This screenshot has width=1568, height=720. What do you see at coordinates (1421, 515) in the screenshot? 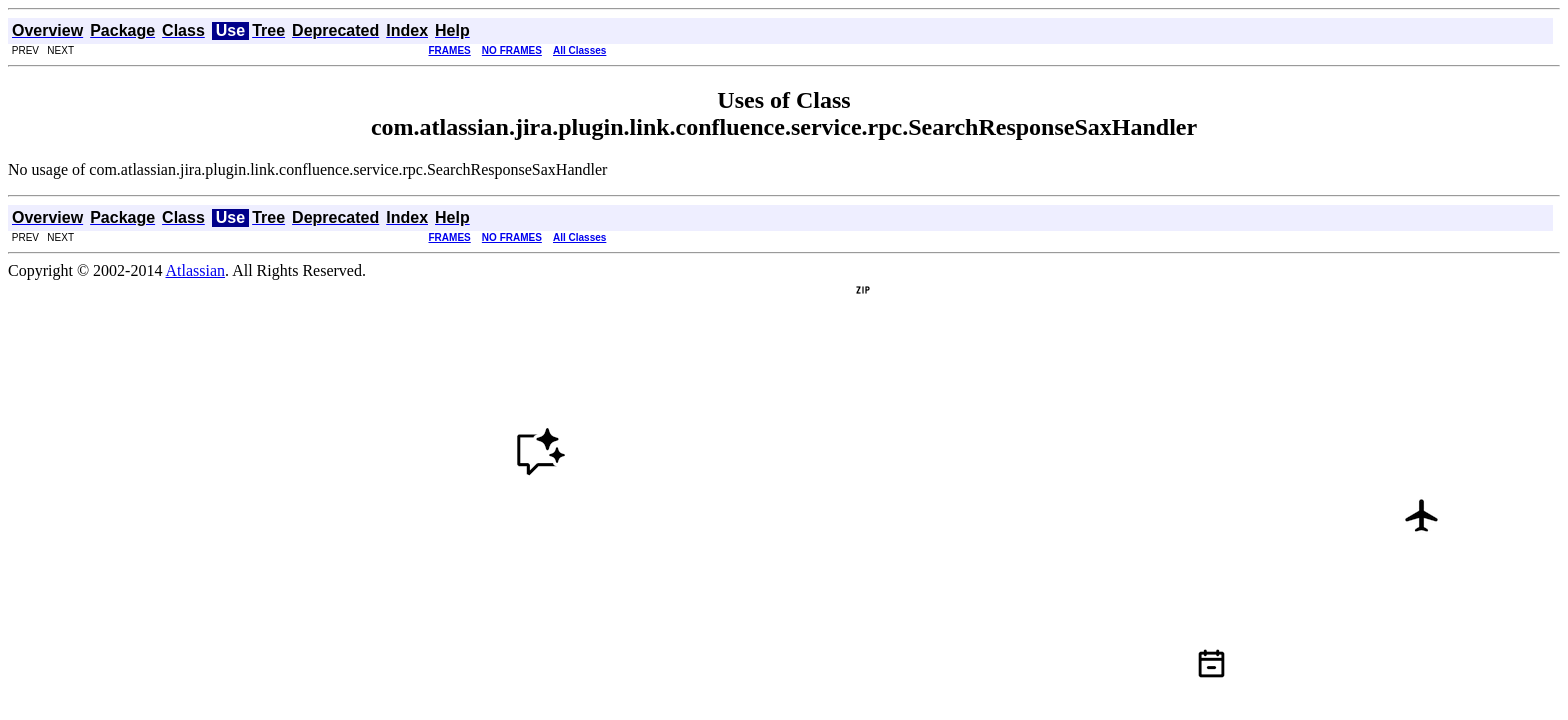
I see `access airport or flight information` at bounding box center [1421, 515].